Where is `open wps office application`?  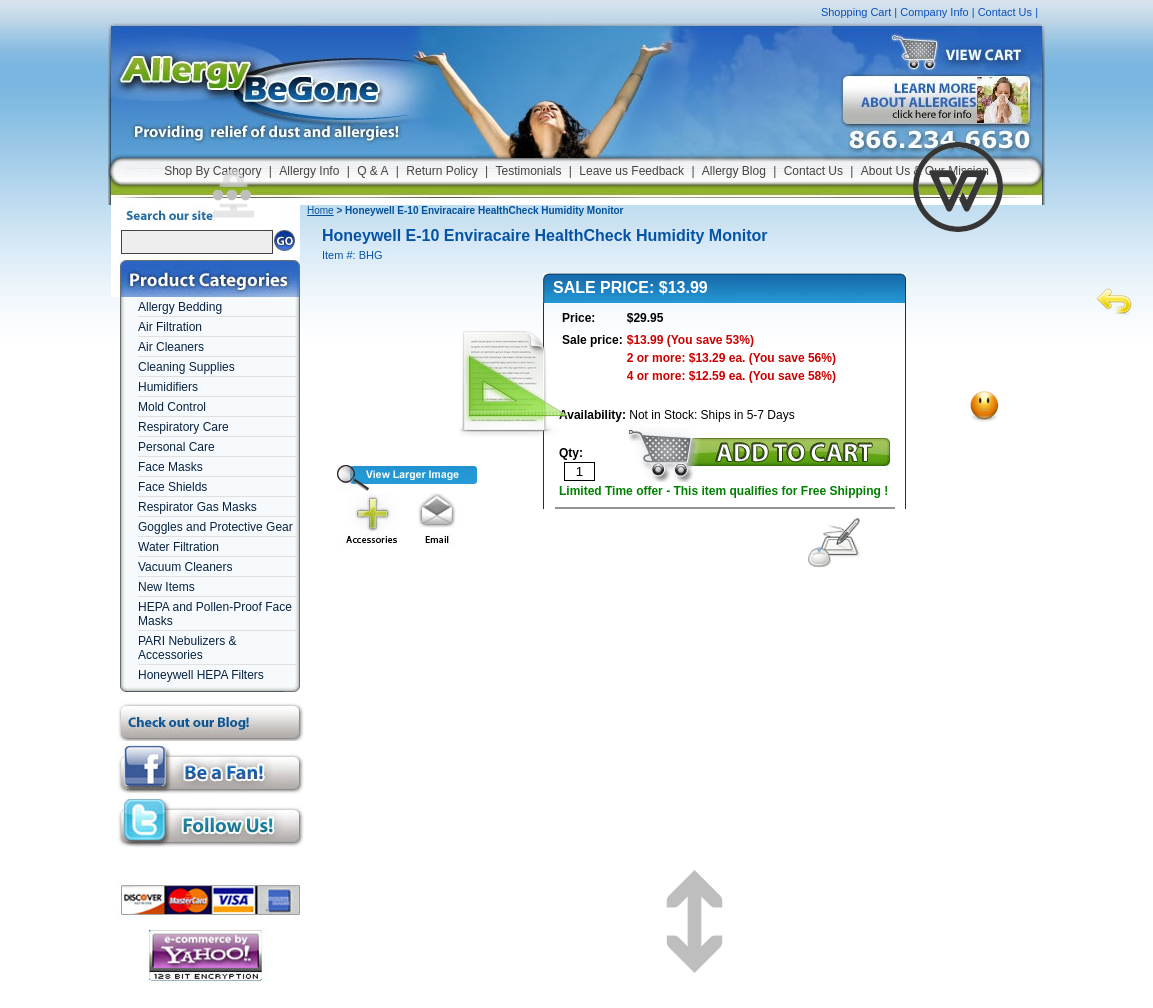
open wps office application is located at coordinates (958, 187).